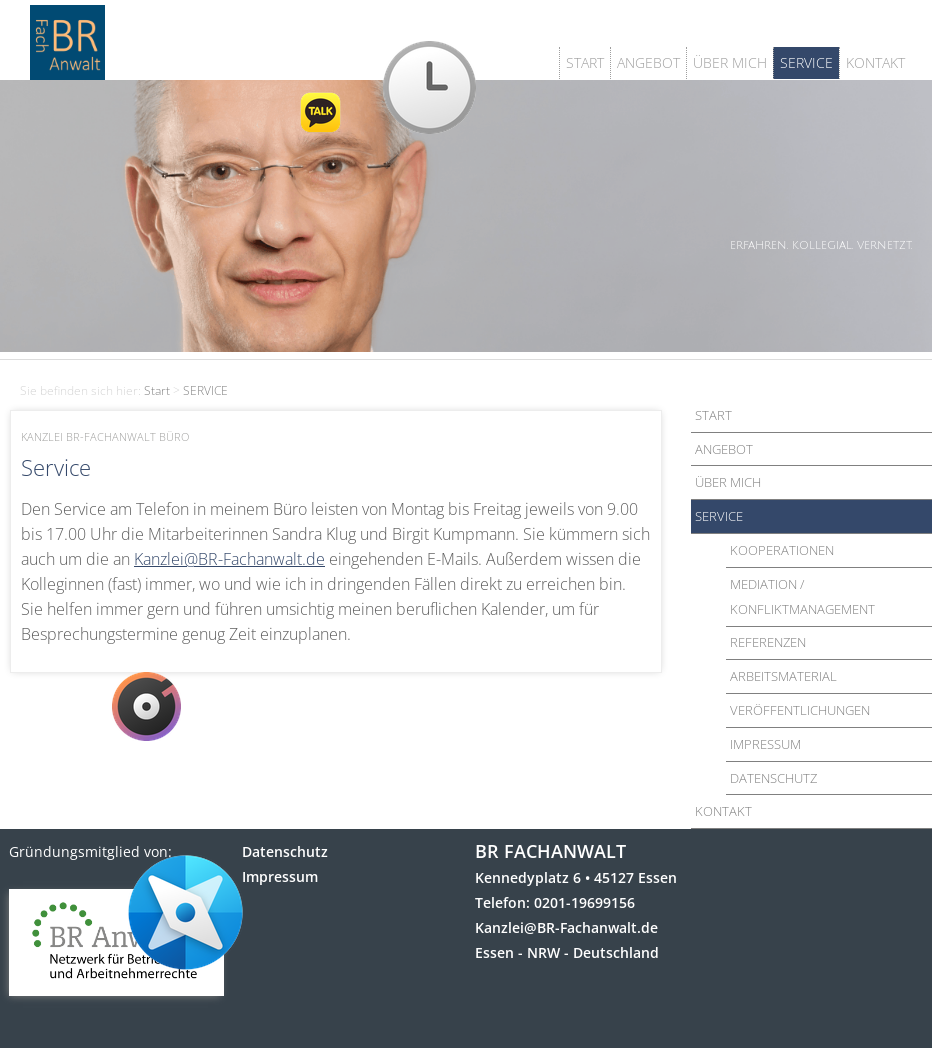 Image resolution: width=932 pixels, height=1048 pixels. I want to click on launch setup wizard or installation assistant, so click(185, 912).